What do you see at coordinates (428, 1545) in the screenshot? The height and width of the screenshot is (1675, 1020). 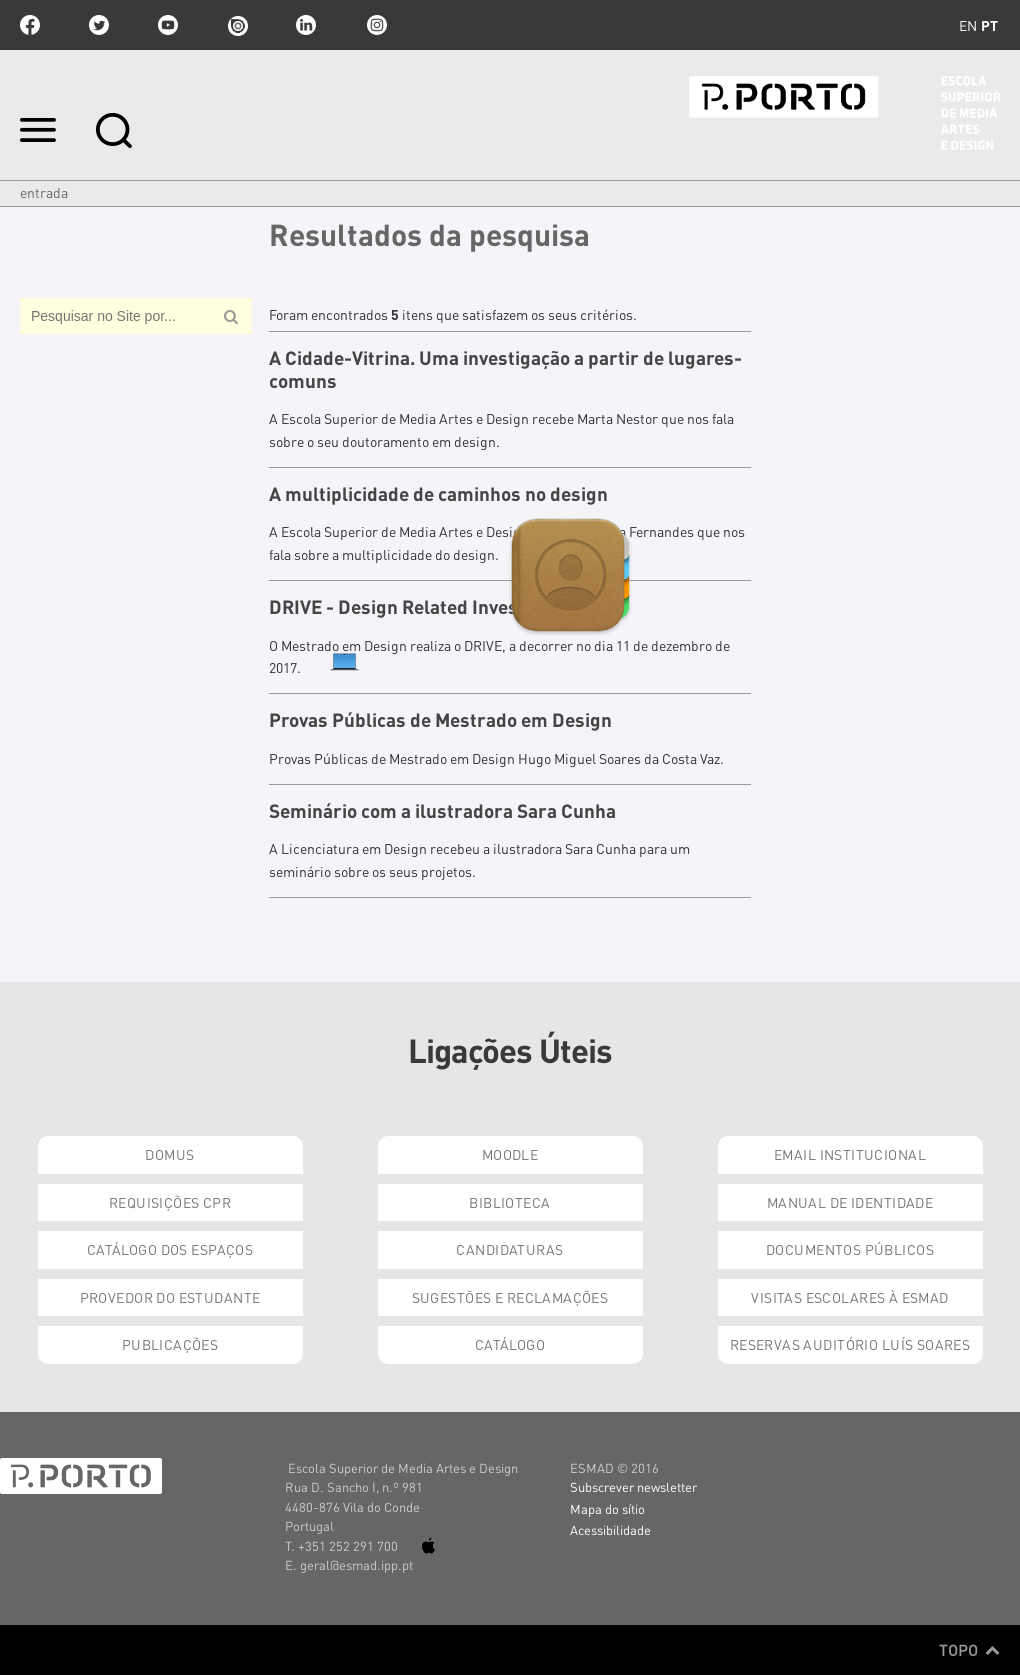 I see `apple internal system component` at bounding box center [428, 1545].